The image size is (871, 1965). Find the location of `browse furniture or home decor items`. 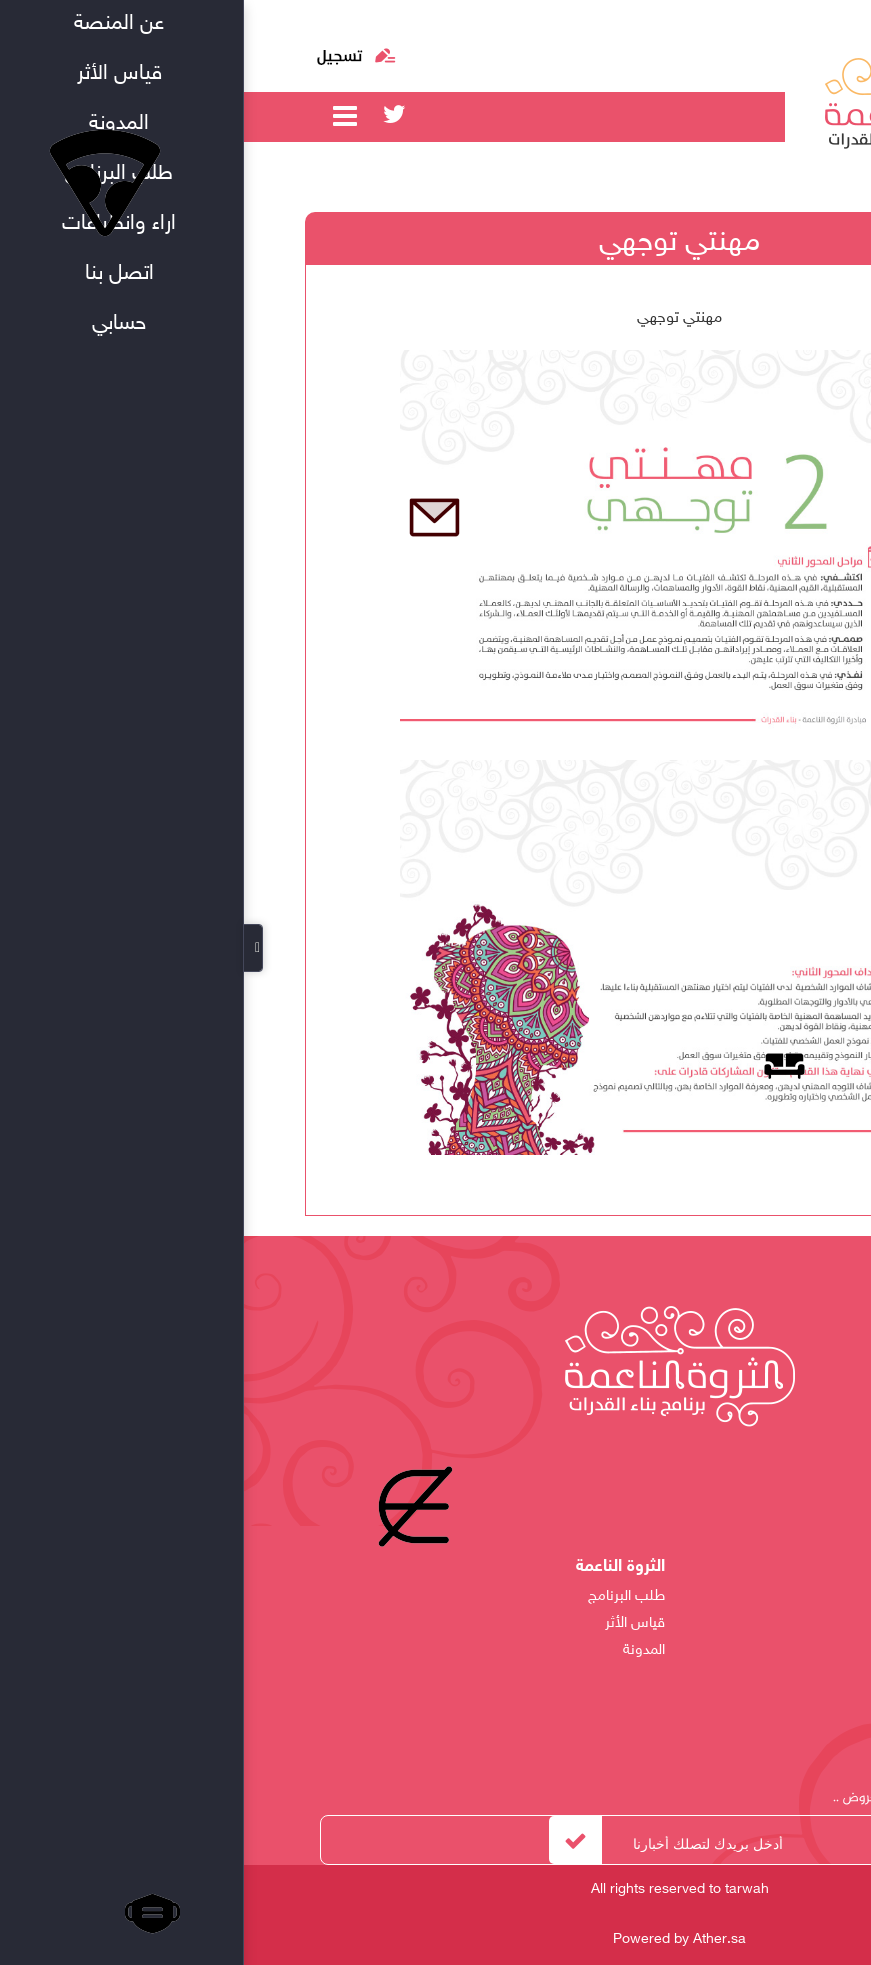

browse furniture or home decor items is located at coordinates (784, 1065).